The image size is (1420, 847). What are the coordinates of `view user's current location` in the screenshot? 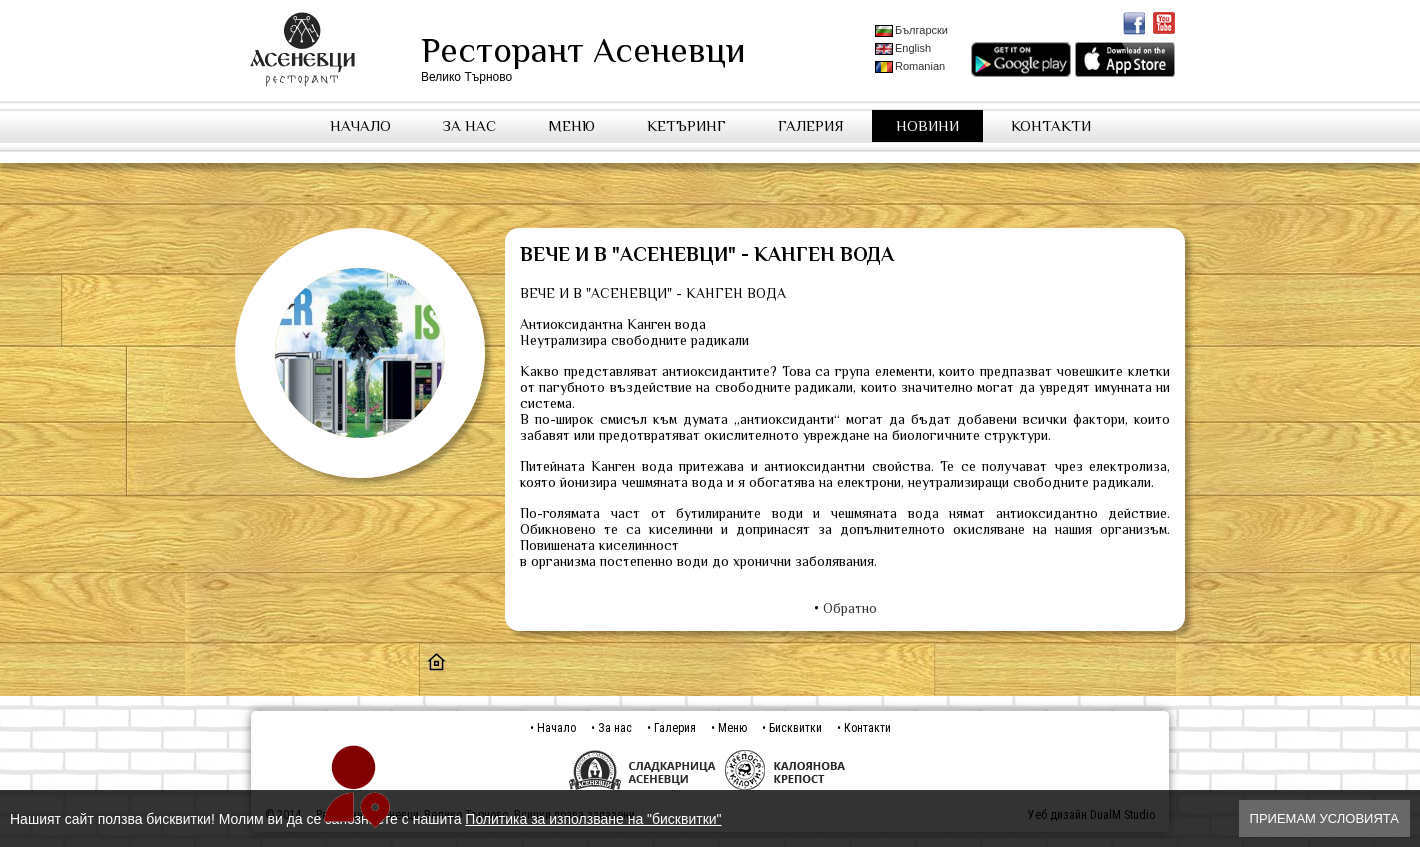 It's located at (353, 785).